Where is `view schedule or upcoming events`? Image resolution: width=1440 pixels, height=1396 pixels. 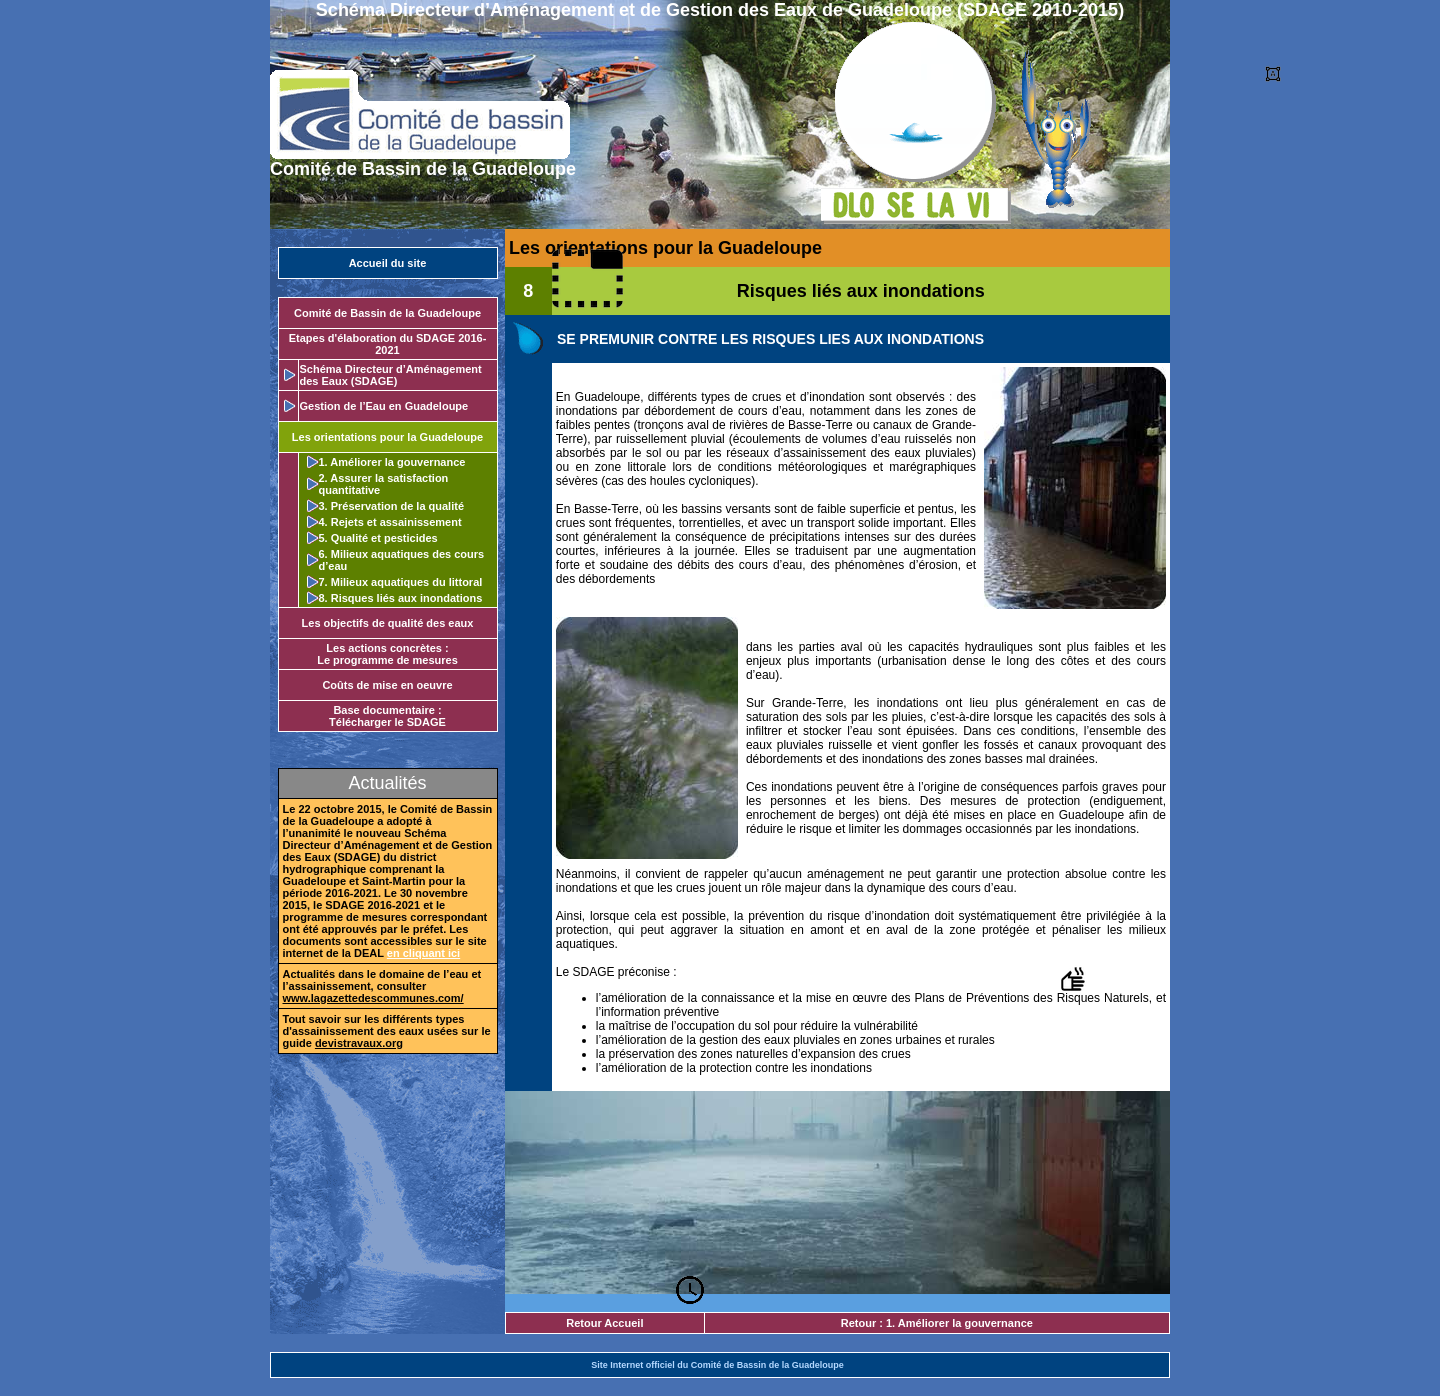
view schedule or upcoming events is located at coordinates (690, 1290).